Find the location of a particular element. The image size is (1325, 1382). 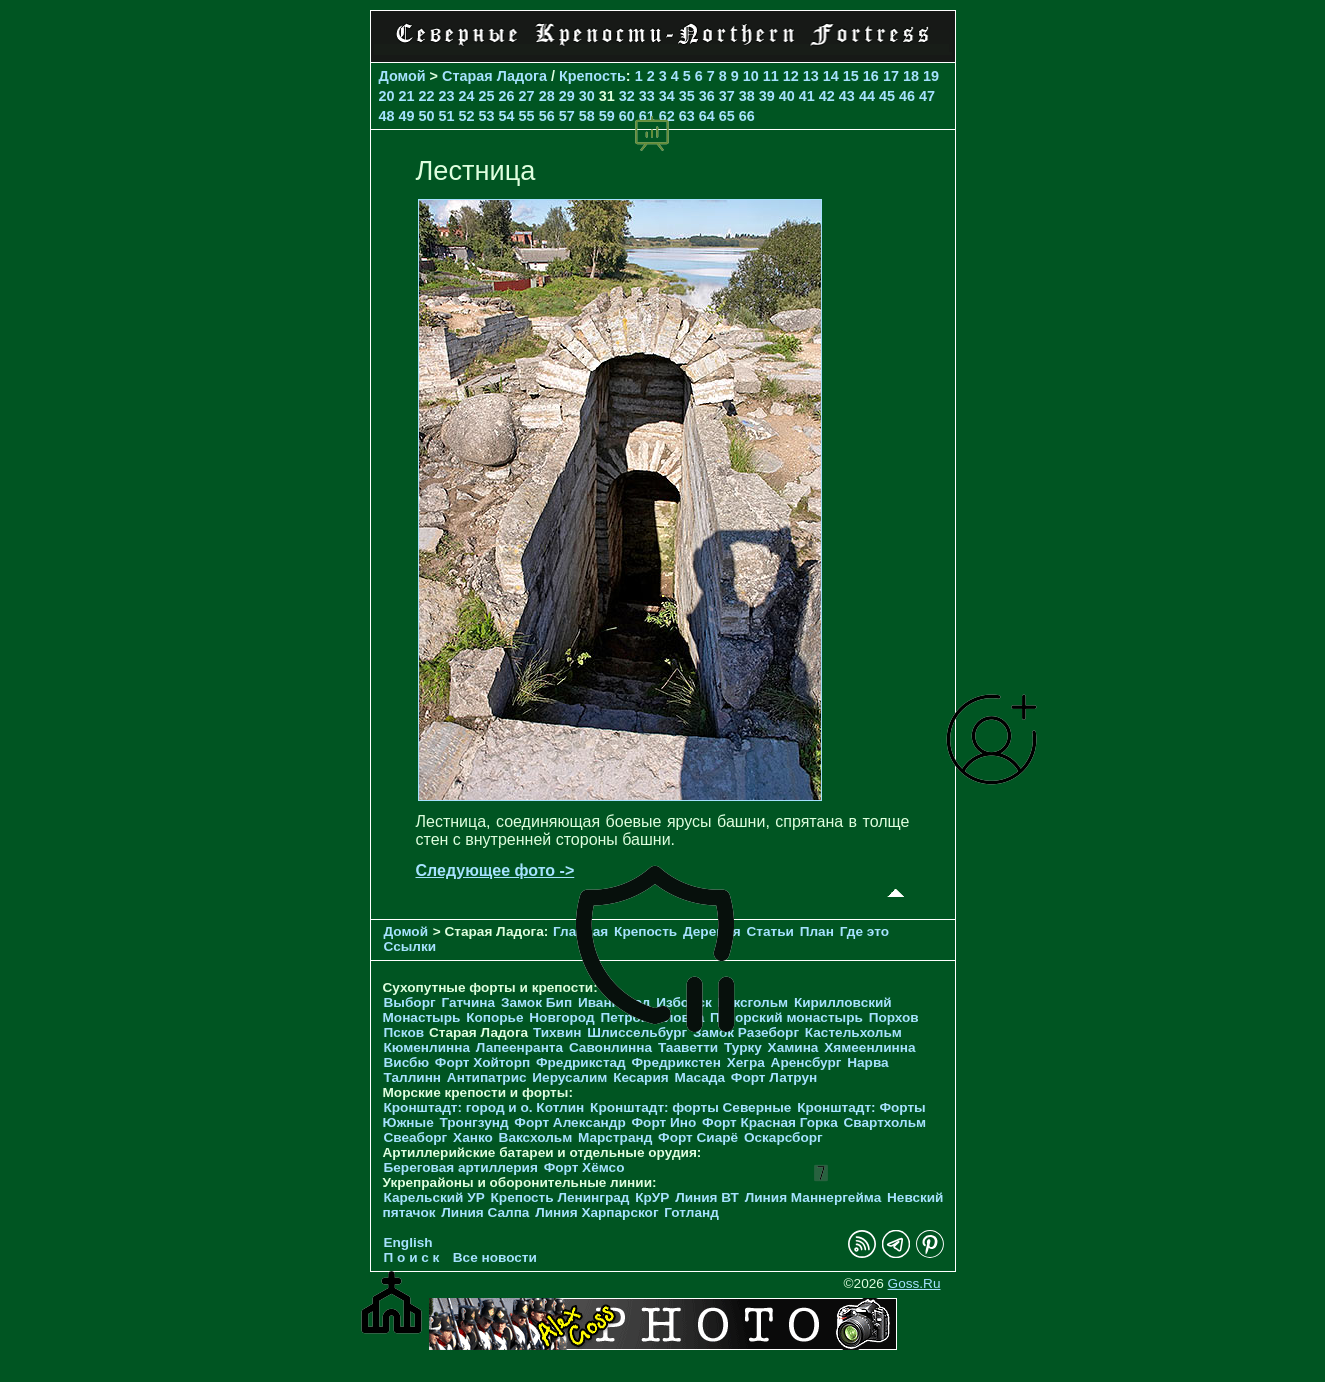

add a new user or contact is located at coordinates (991, 739).